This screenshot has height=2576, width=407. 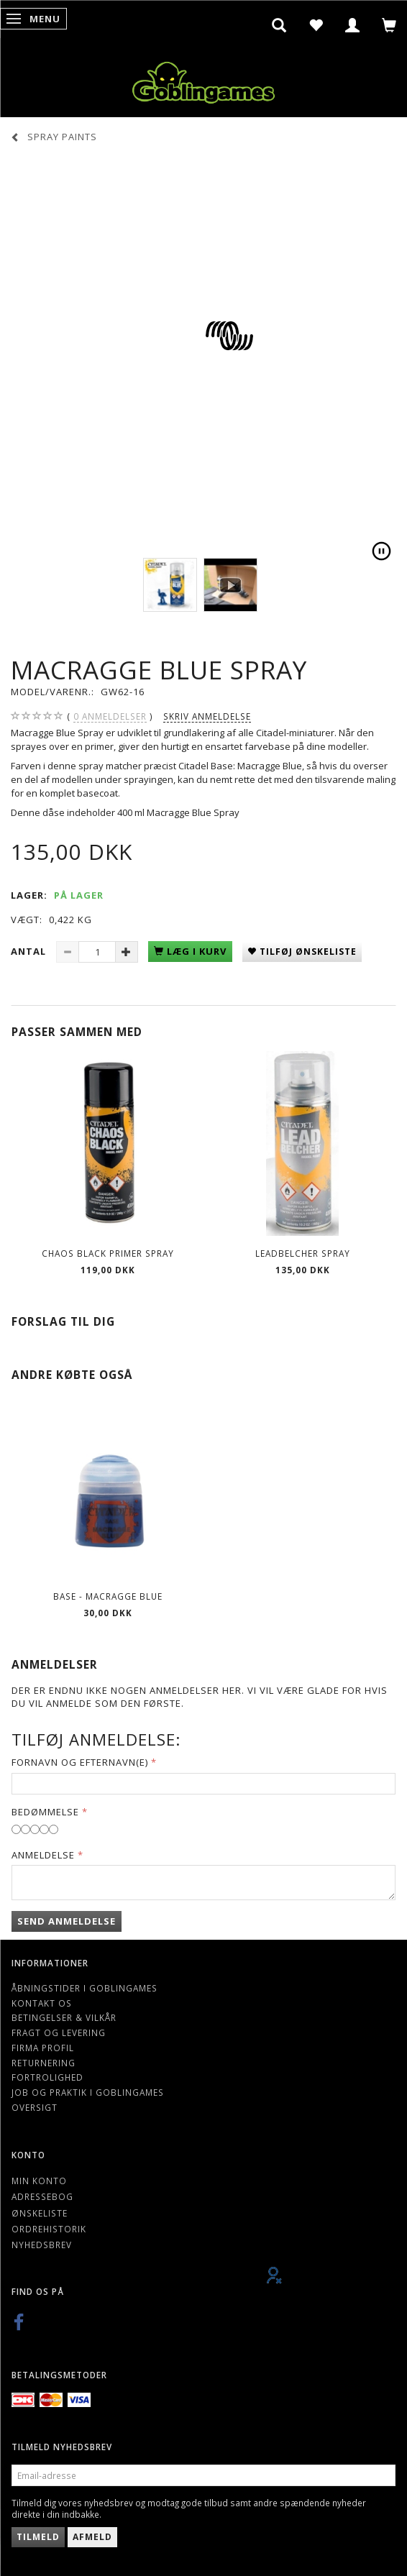 I want to click on victron energy brand logo, so click(x=229, y=336).